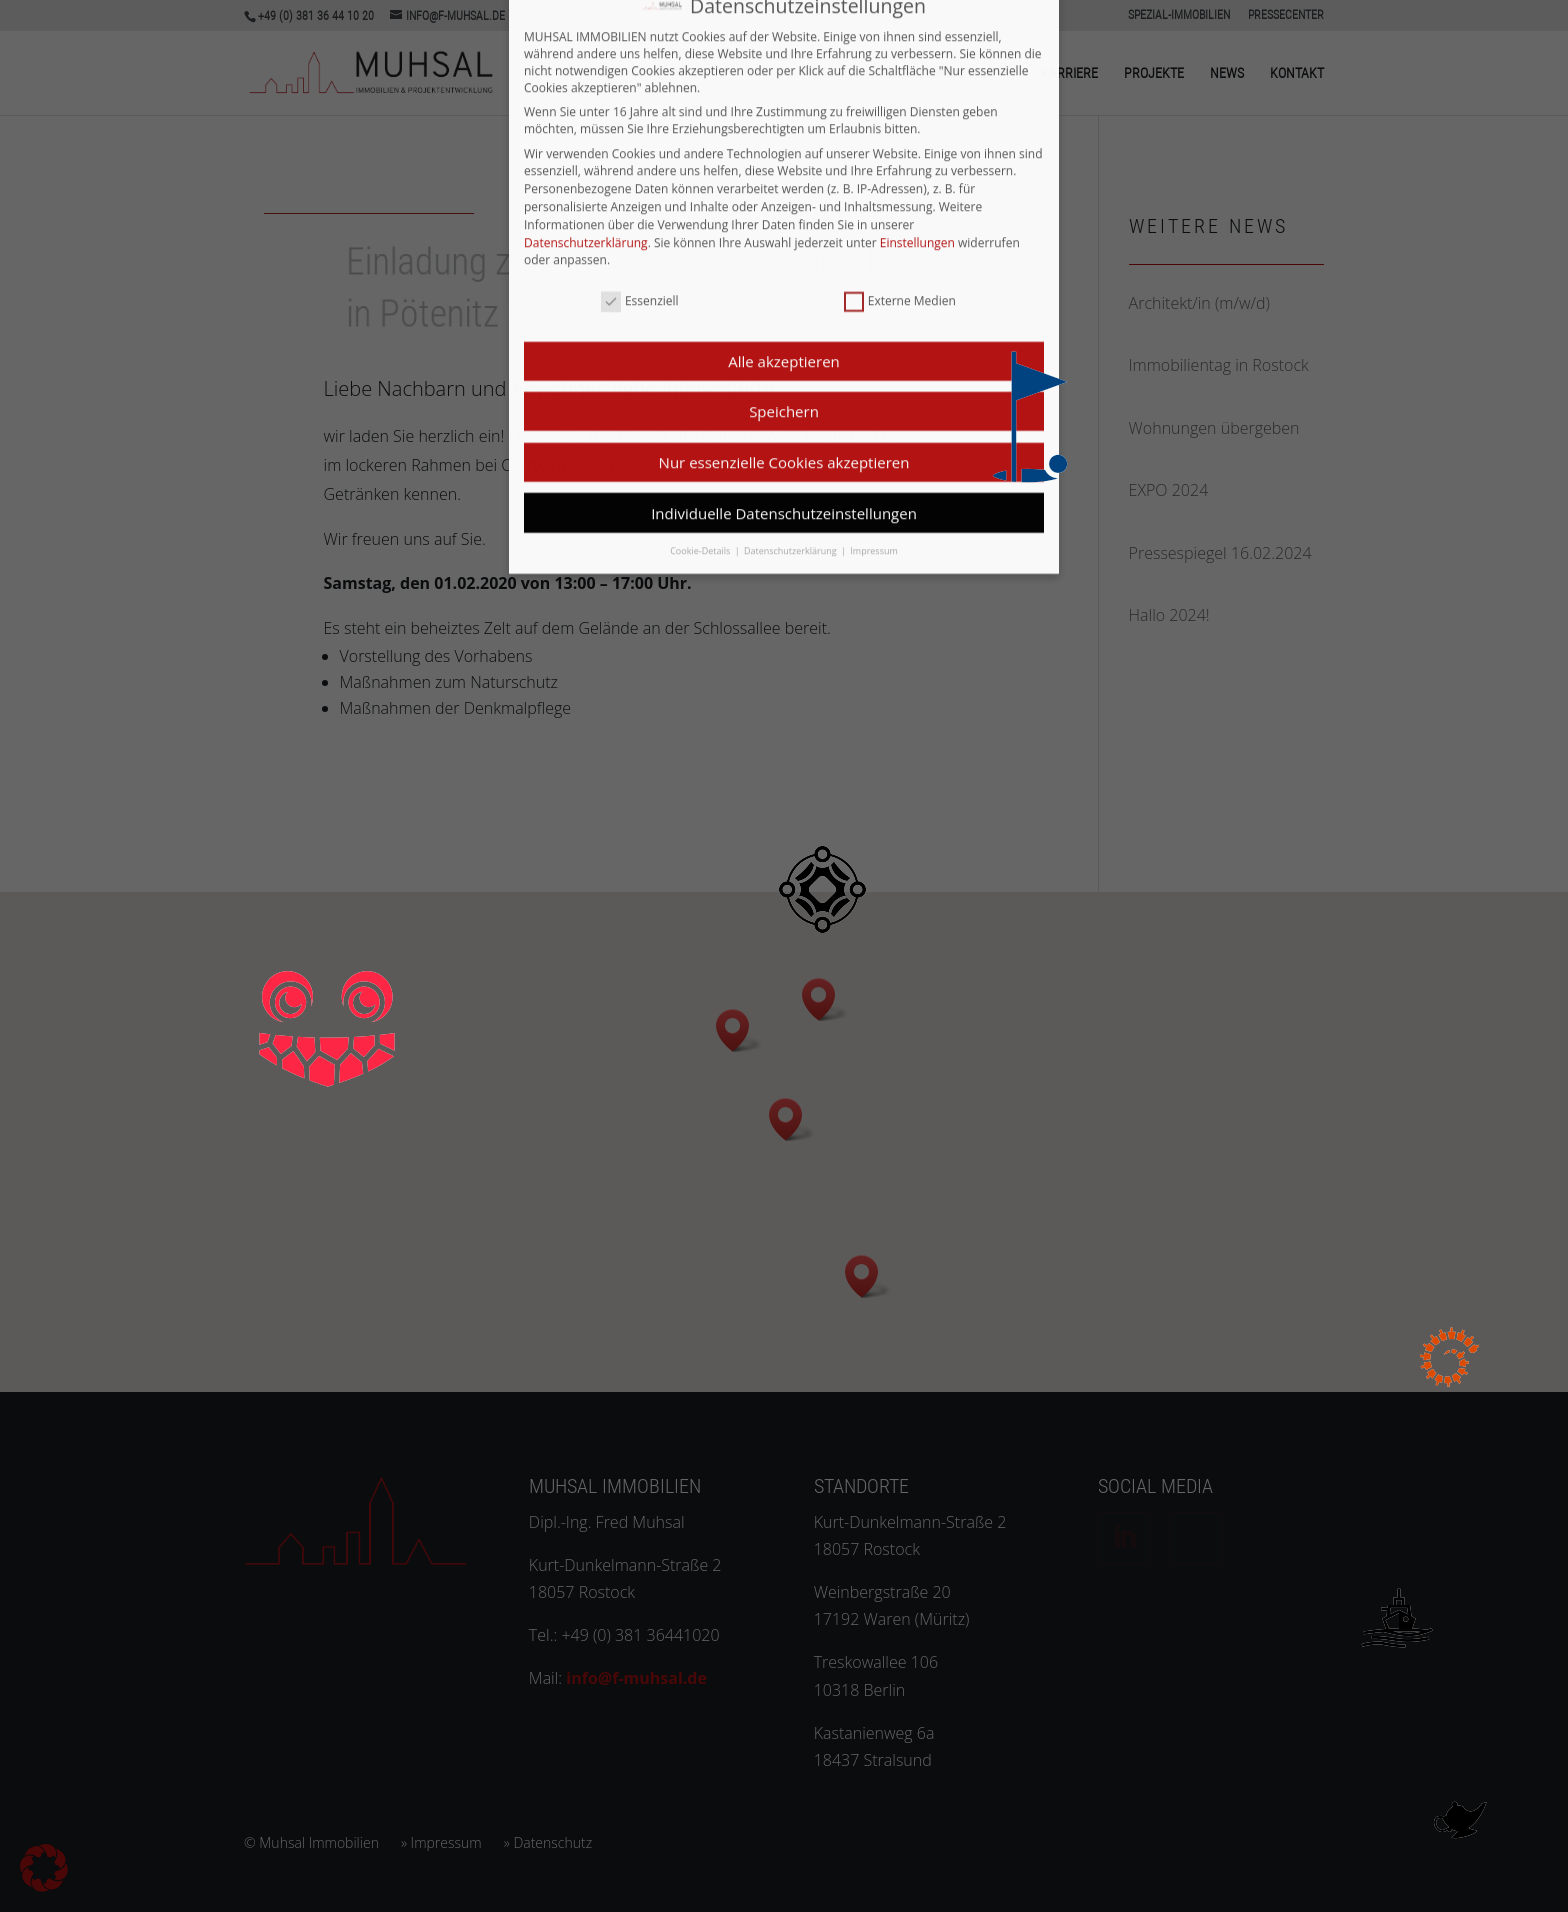 This screenshot has height=1912, width=1568. I want to click on network or connection hub icon, so click(822, 889).